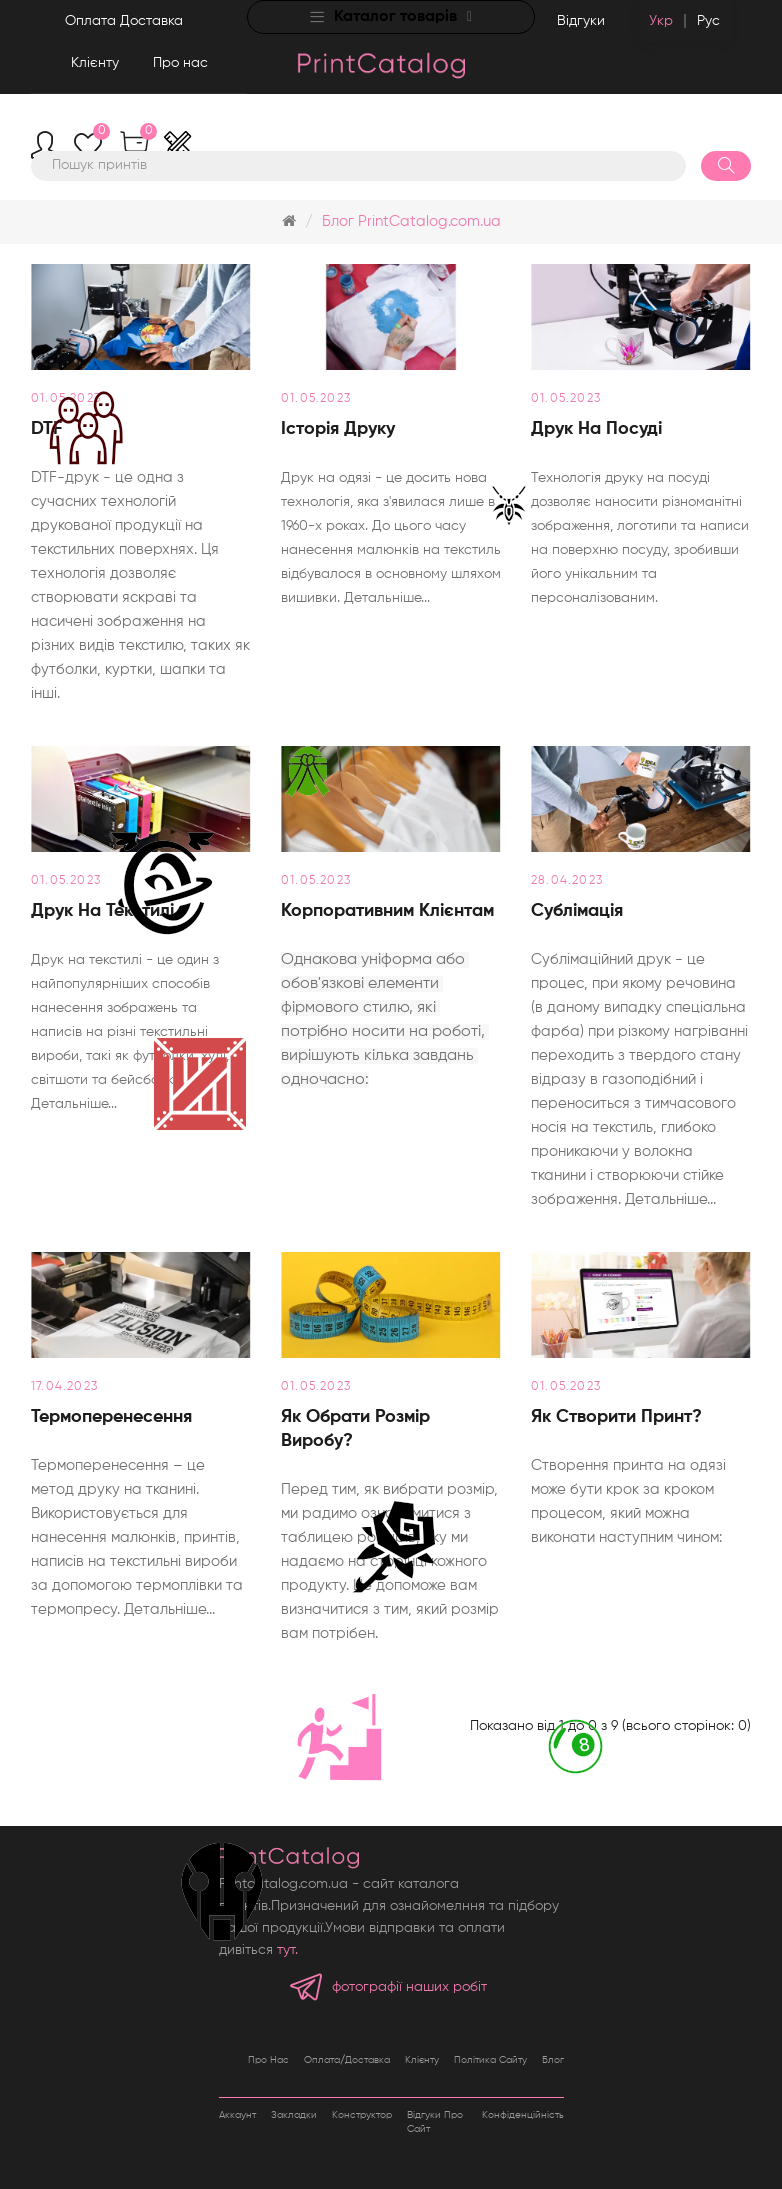 The height and width of the screenshot is (2189, 782). Describe the element at coordinates (308, 772) in the screenshot. I see `equip a headband accessory for your character` at that location.